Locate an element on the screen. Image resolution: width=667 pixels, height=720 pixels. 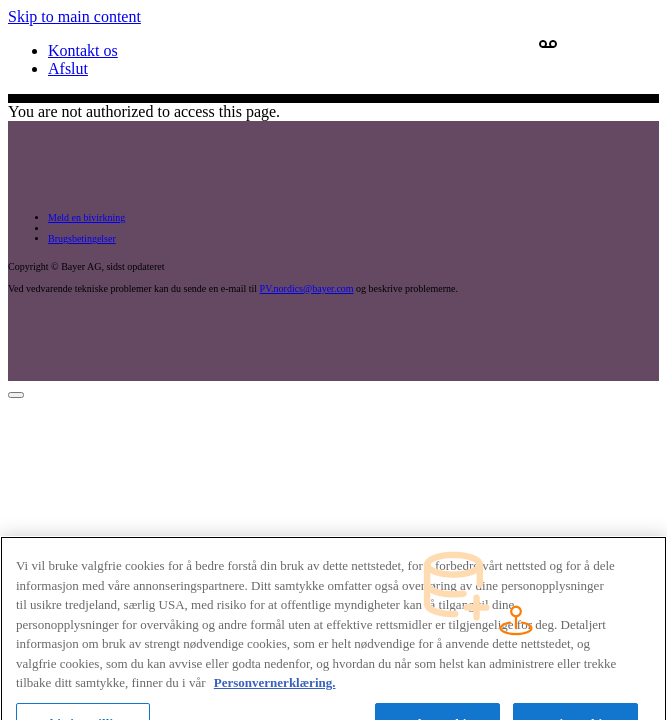
view location area or radius is located at coordinates (516, 621).